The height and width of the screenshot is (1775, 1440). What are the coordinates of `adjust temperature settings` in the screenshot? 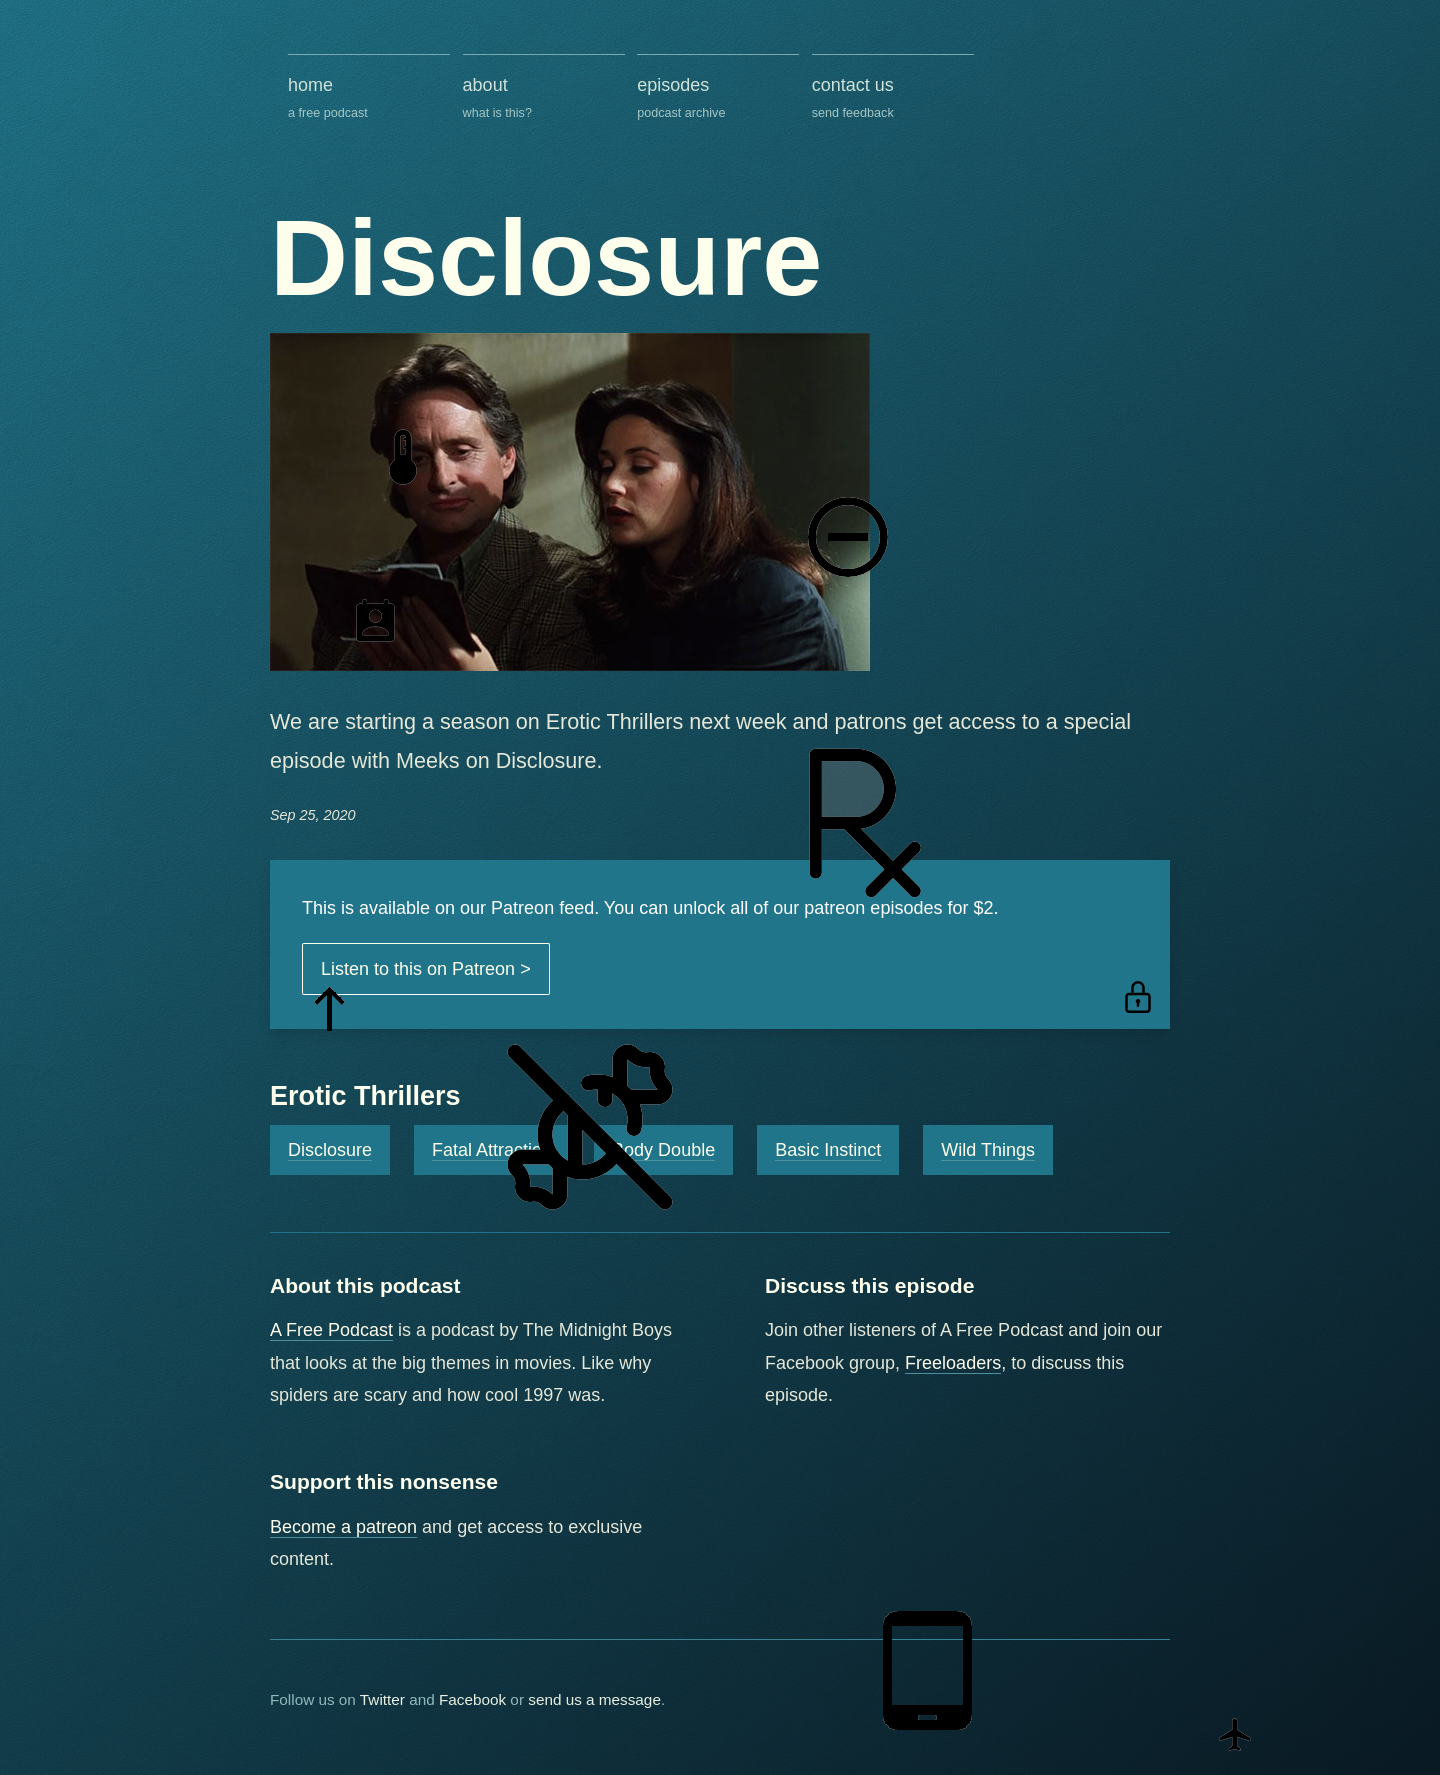 It's located at (403, 457).